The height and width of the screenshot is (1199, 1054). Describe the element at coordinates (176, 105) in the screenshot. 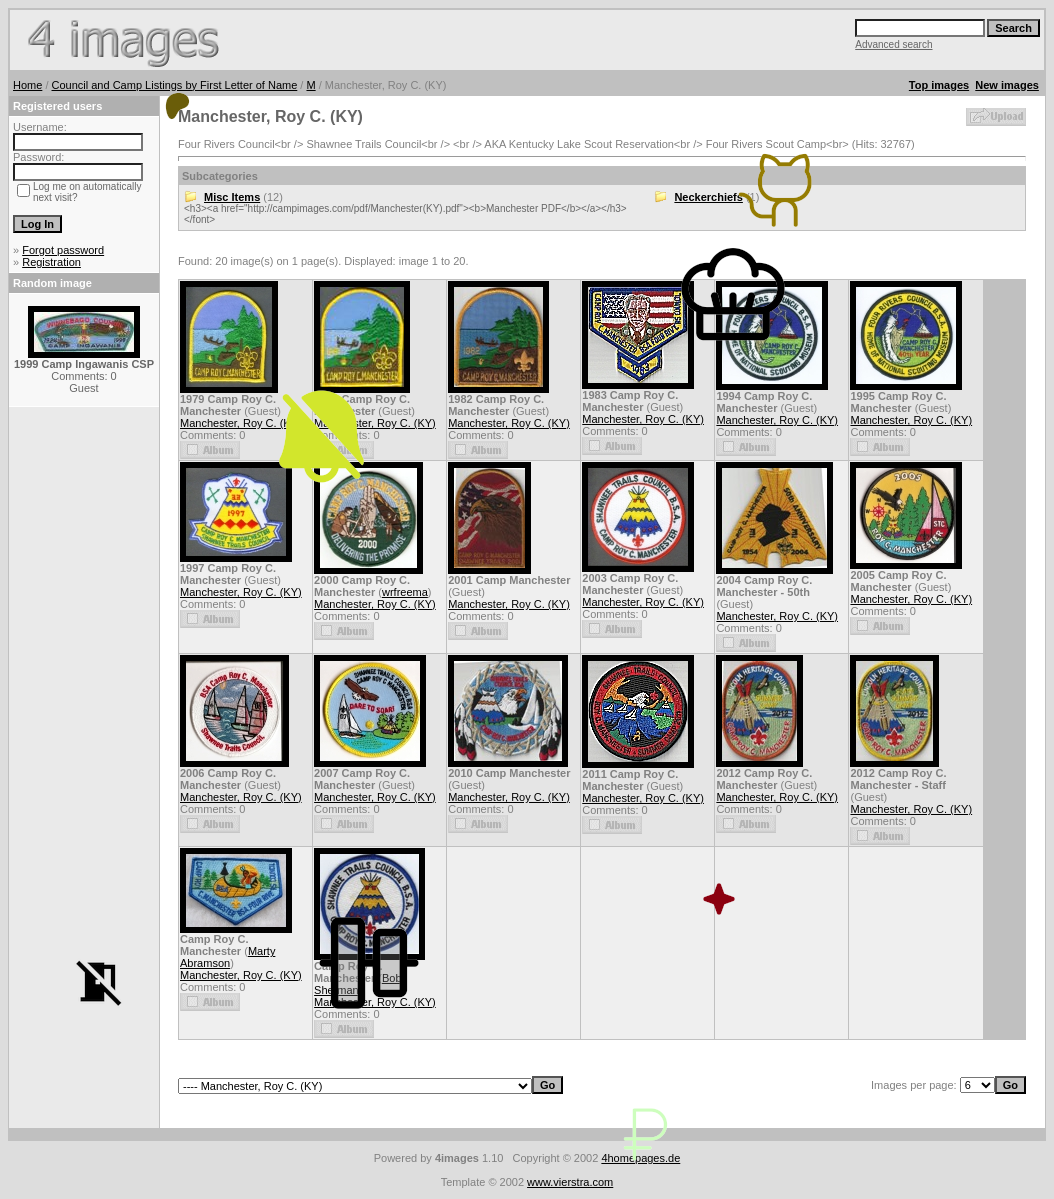

I see `link to patreon creator page` at that location.